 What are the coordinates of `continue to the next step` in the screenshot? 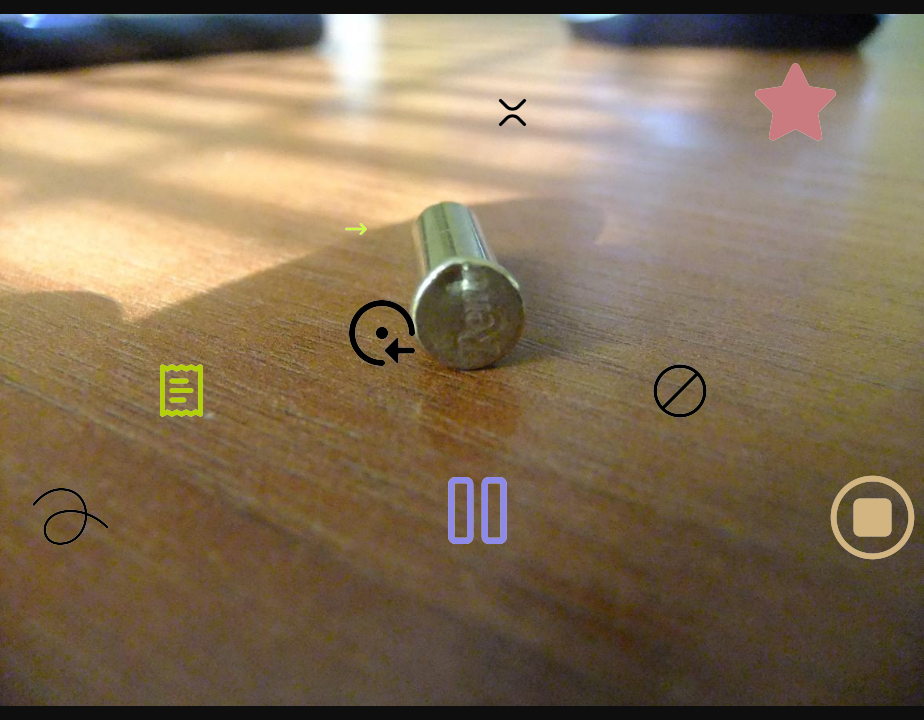 It's located at (356, 229).